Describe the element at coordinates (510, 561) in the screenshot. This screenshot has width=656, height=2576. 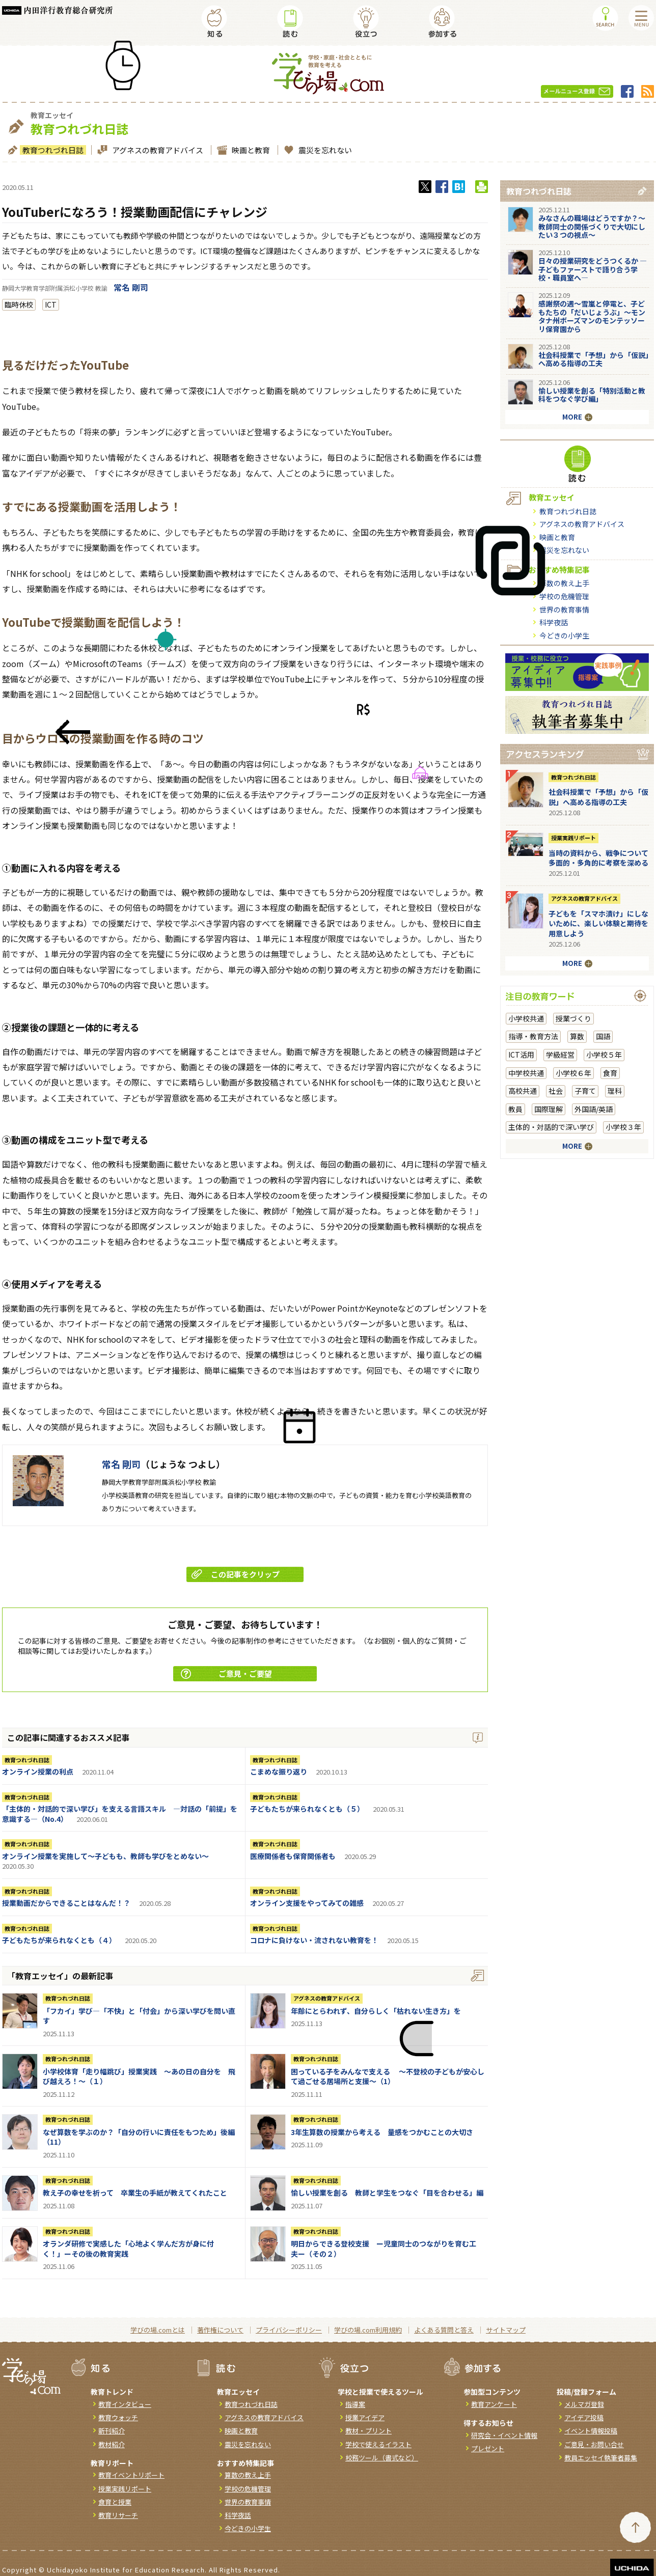
I see `view linked or connected layers` at that location.